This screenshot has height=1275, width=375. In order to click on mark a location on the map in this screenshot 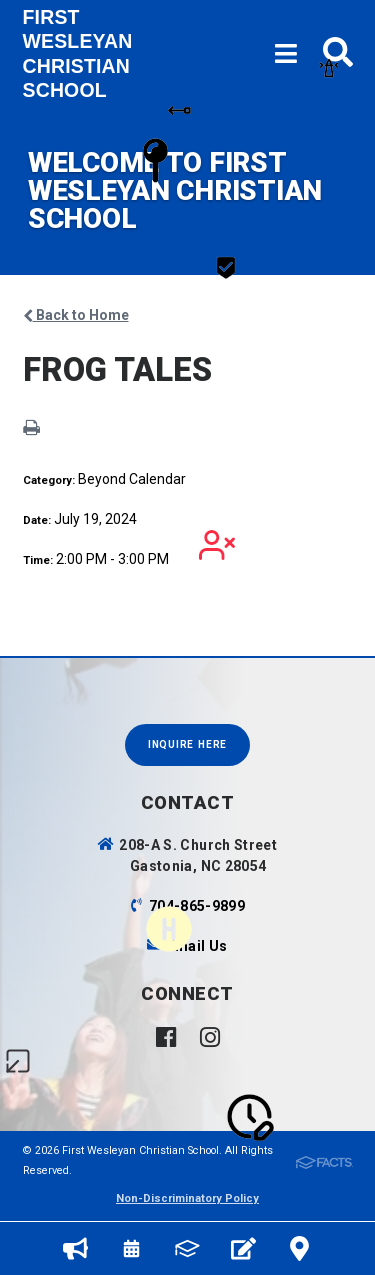, I will do `click(155, 160)`.